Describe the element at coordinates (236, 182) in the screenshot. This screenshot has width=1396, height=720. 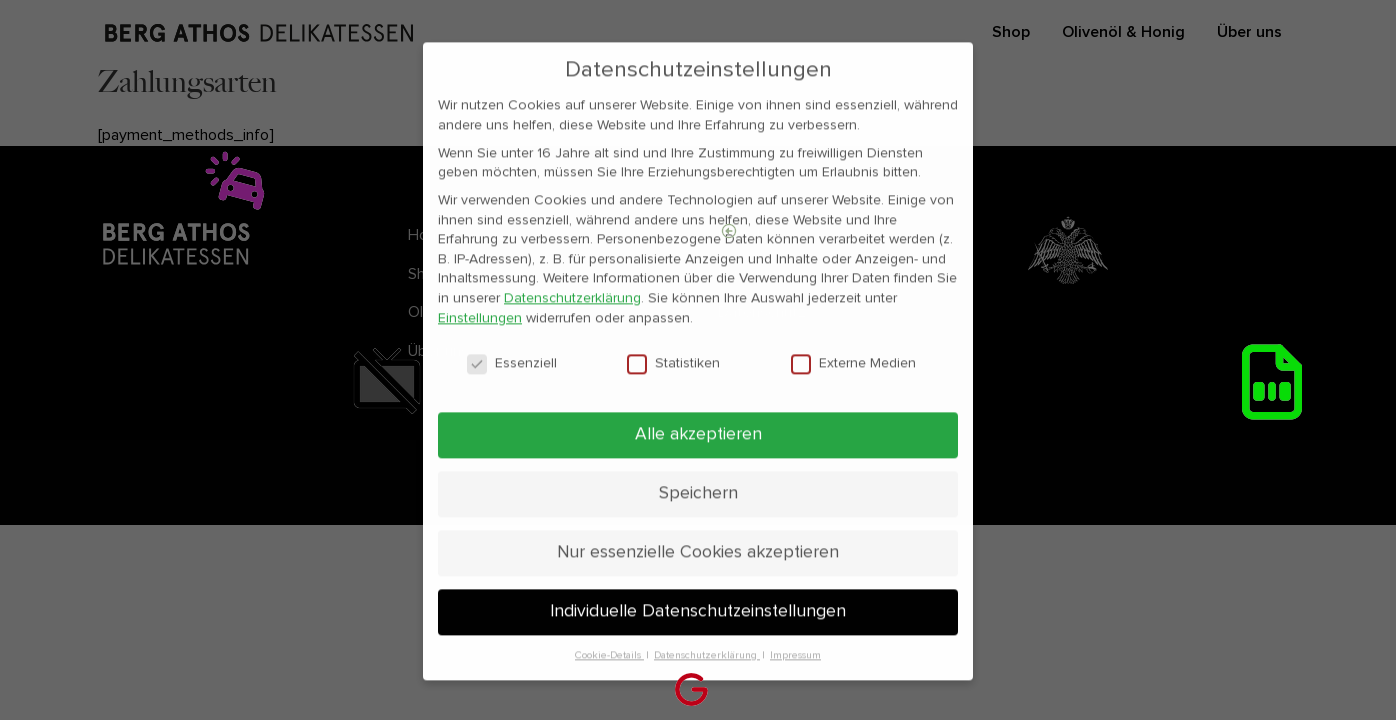
I see `report a car accident or collision` at that location.